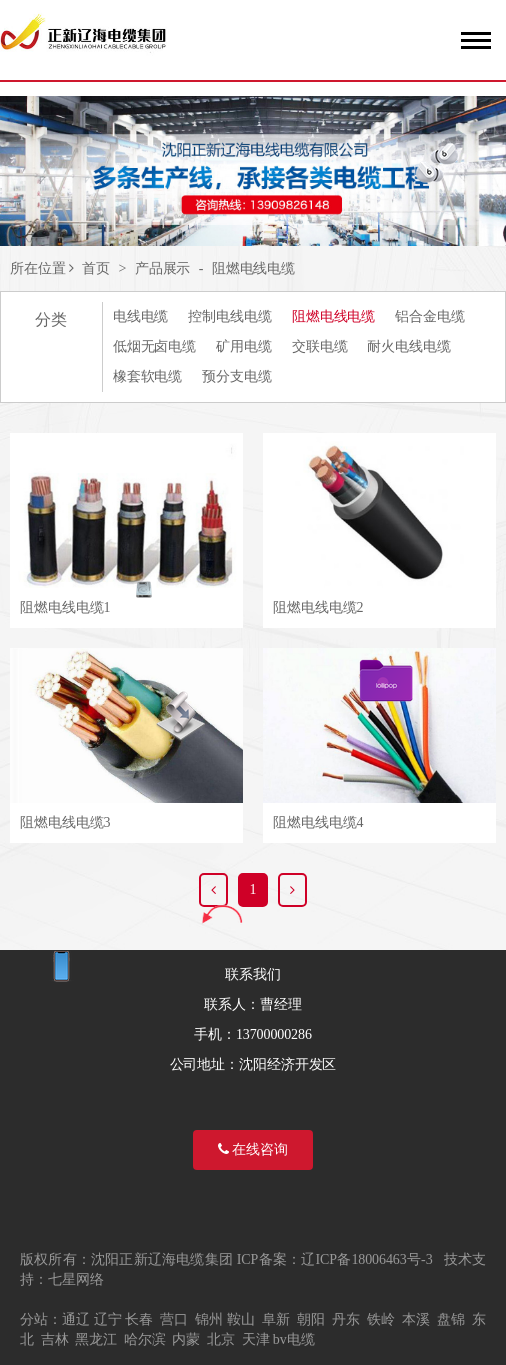 This screenshot has height=1365, width=506. What do you see at coordinates (61, 966) in the screenshot?
I see `iPhone XR device connected to your Mac` at bounding box center [61, 966].